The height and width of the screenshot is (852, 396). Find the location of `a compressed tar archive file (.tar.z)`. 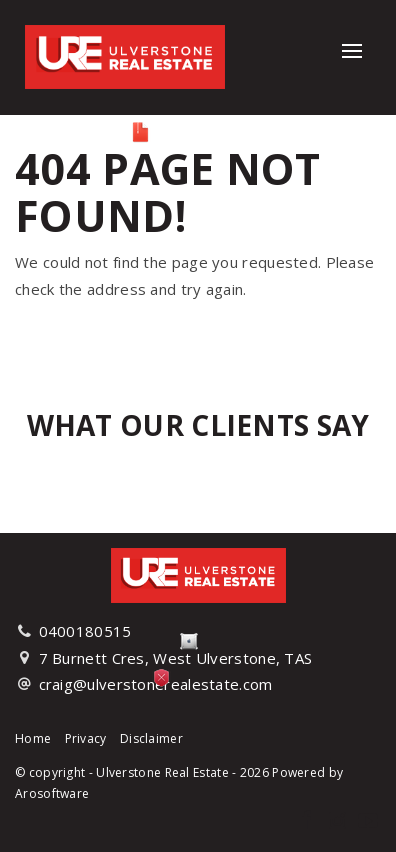

a compressed tar archive file (.tar.z) is located at coordinates (140, 132).